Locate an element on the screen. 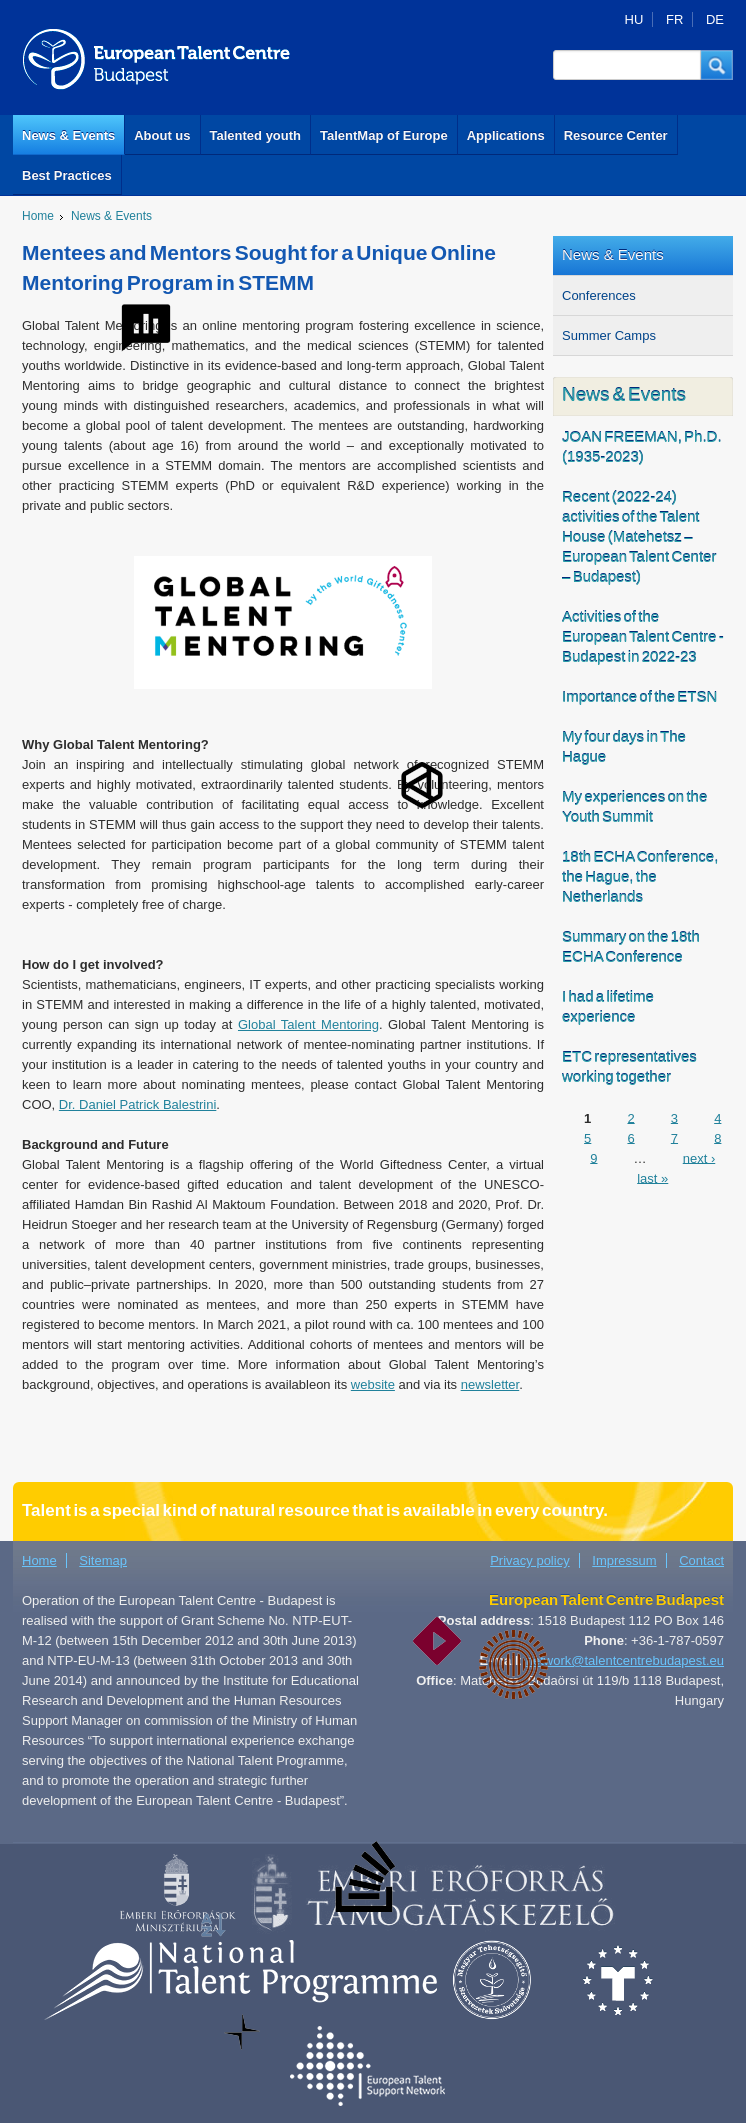 This screenshot has height=2123, width=746. visit stack overflow for programming help is located at coordinates (365, 1876).